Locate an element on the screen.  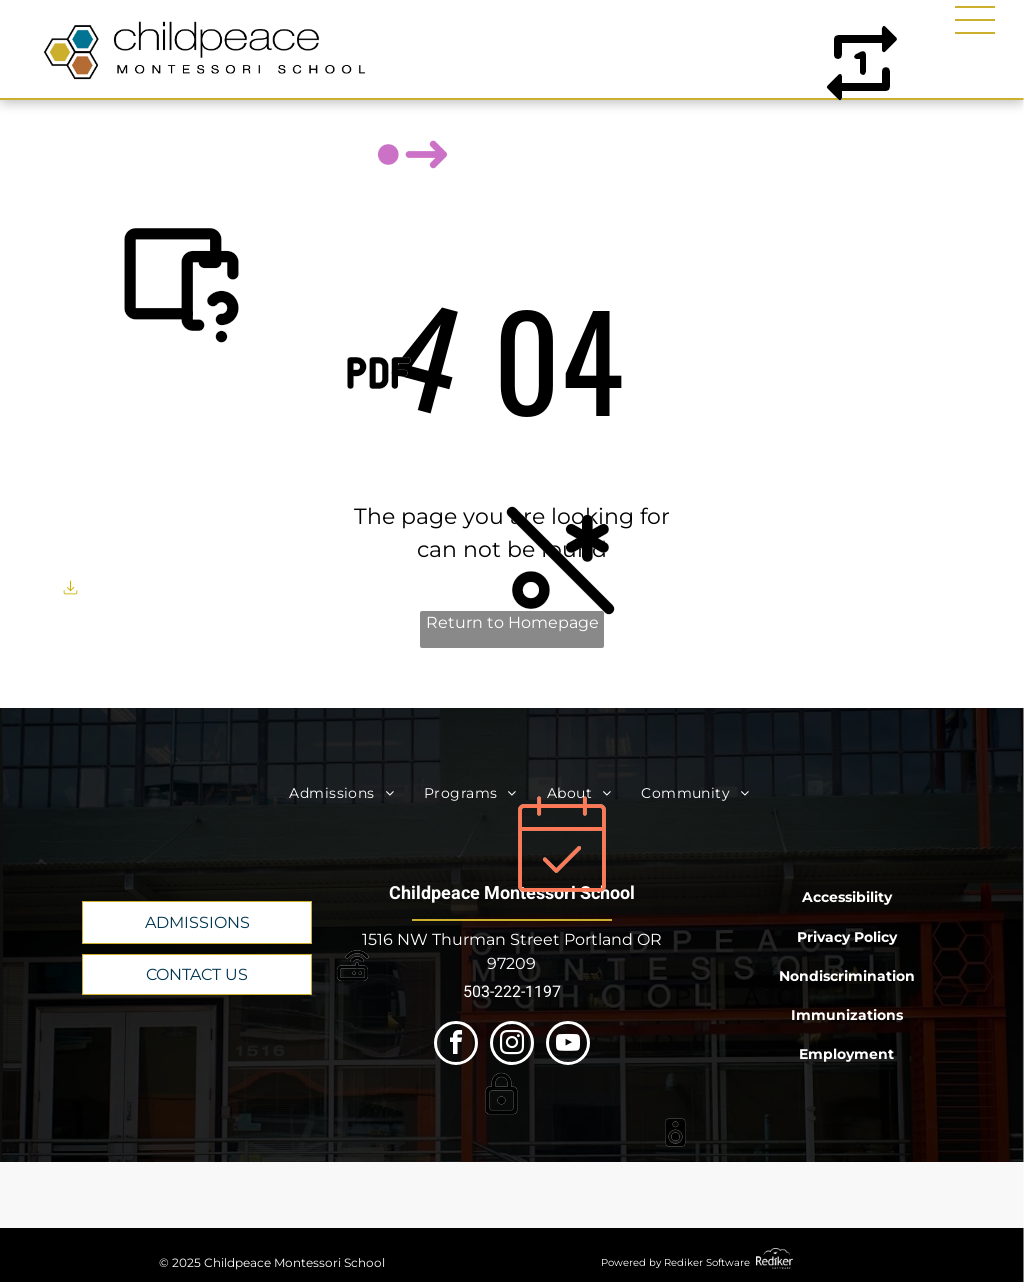
indicates a locked or secured item is located at coordinates (501, 1094).